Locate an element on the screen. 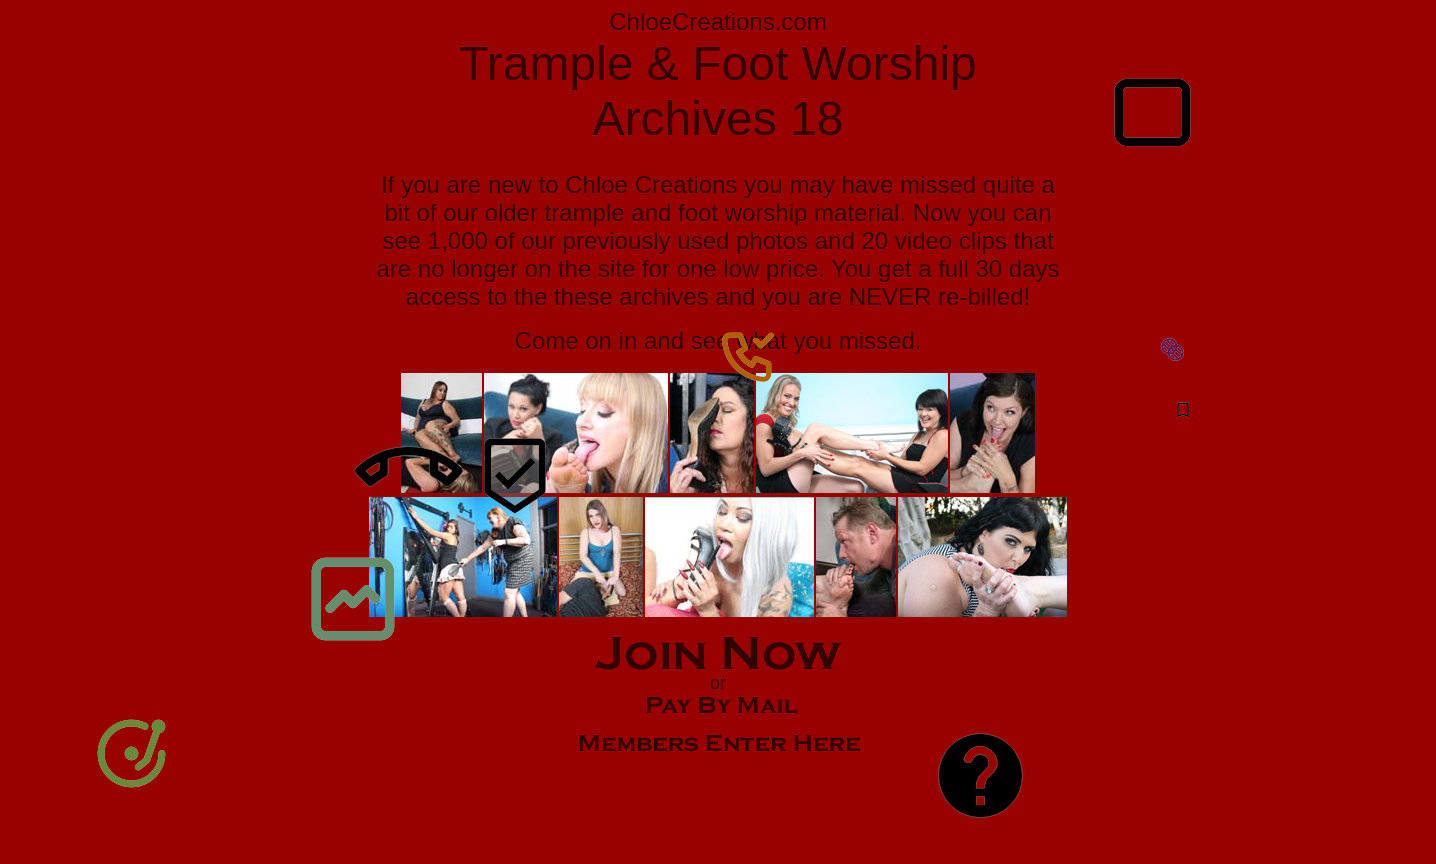 Image resolution: width=1436 pixels, height=864 pixels. merge or combine selected objects is located at coordinates (1172, 349).